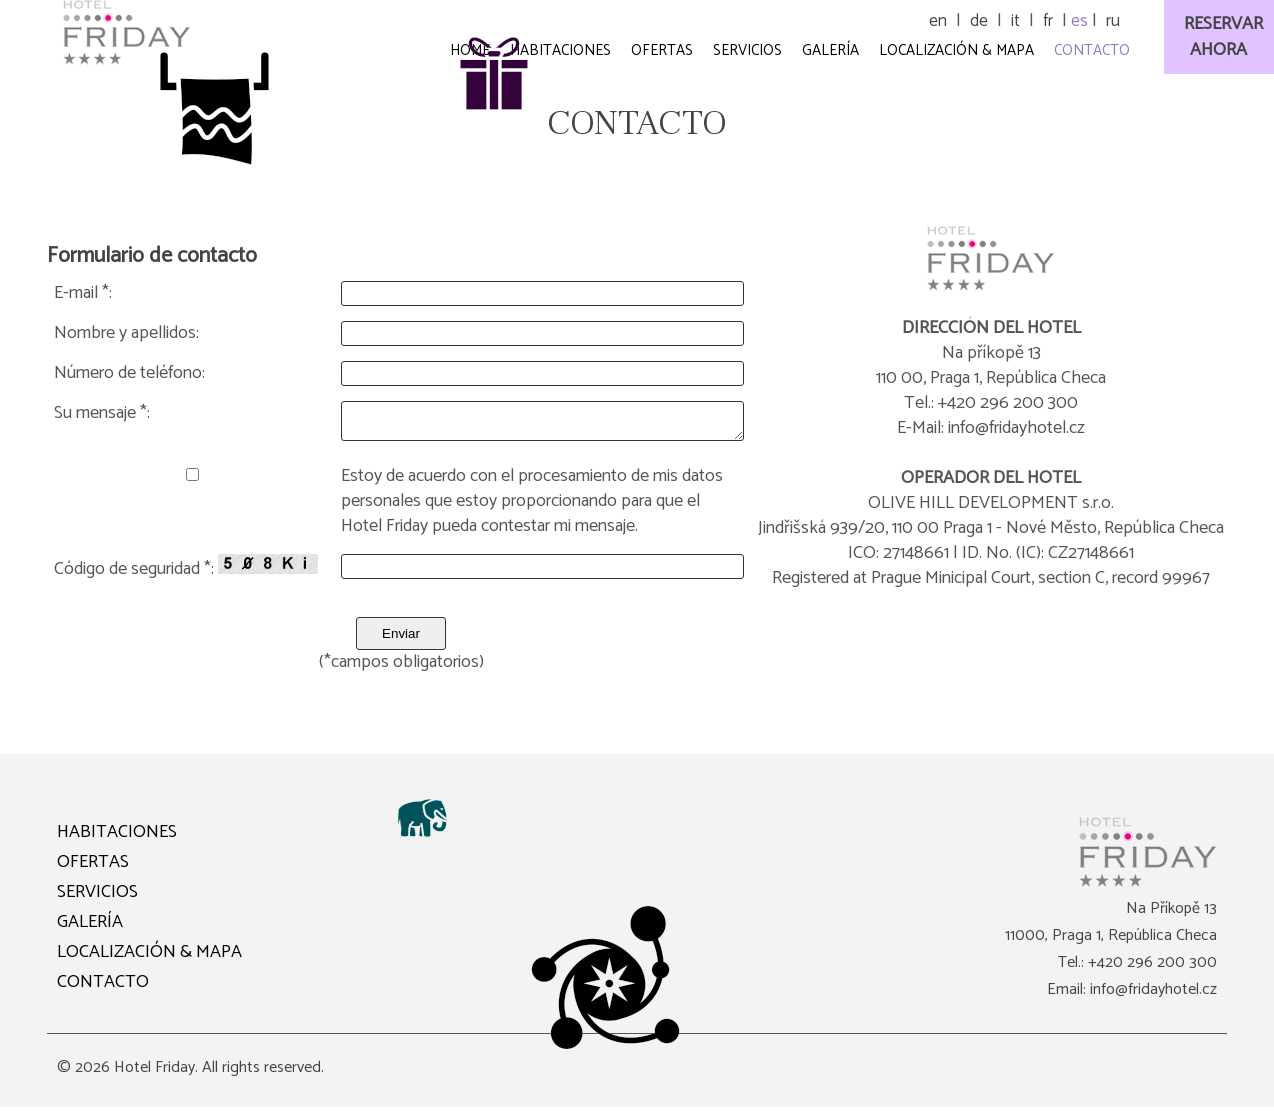 The image size is (1274, 1113). What do you see at coordinates (605, 979) in the screenshot?
I see `activate black hole or gravity-based ability` at bounding box center [605, 979].